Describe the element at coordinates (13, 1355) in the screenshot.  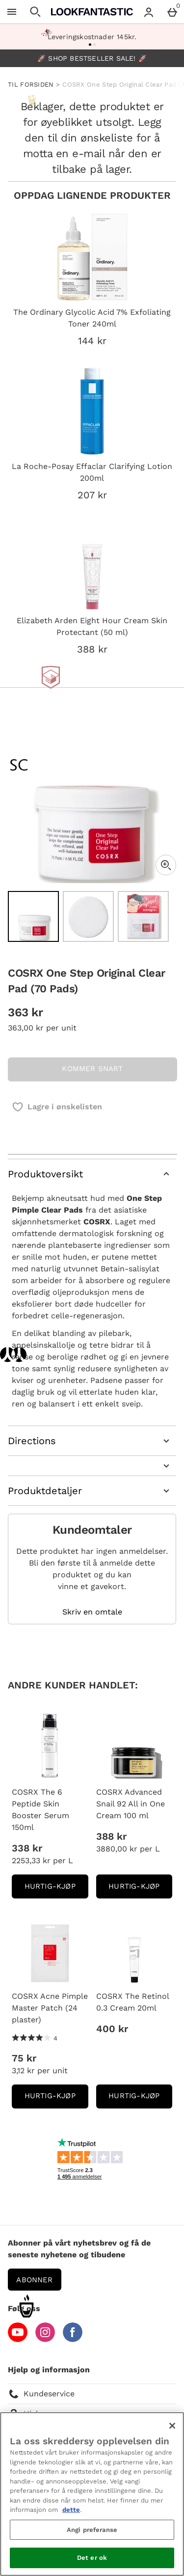
I see `link to Renren social network profile` at that location.